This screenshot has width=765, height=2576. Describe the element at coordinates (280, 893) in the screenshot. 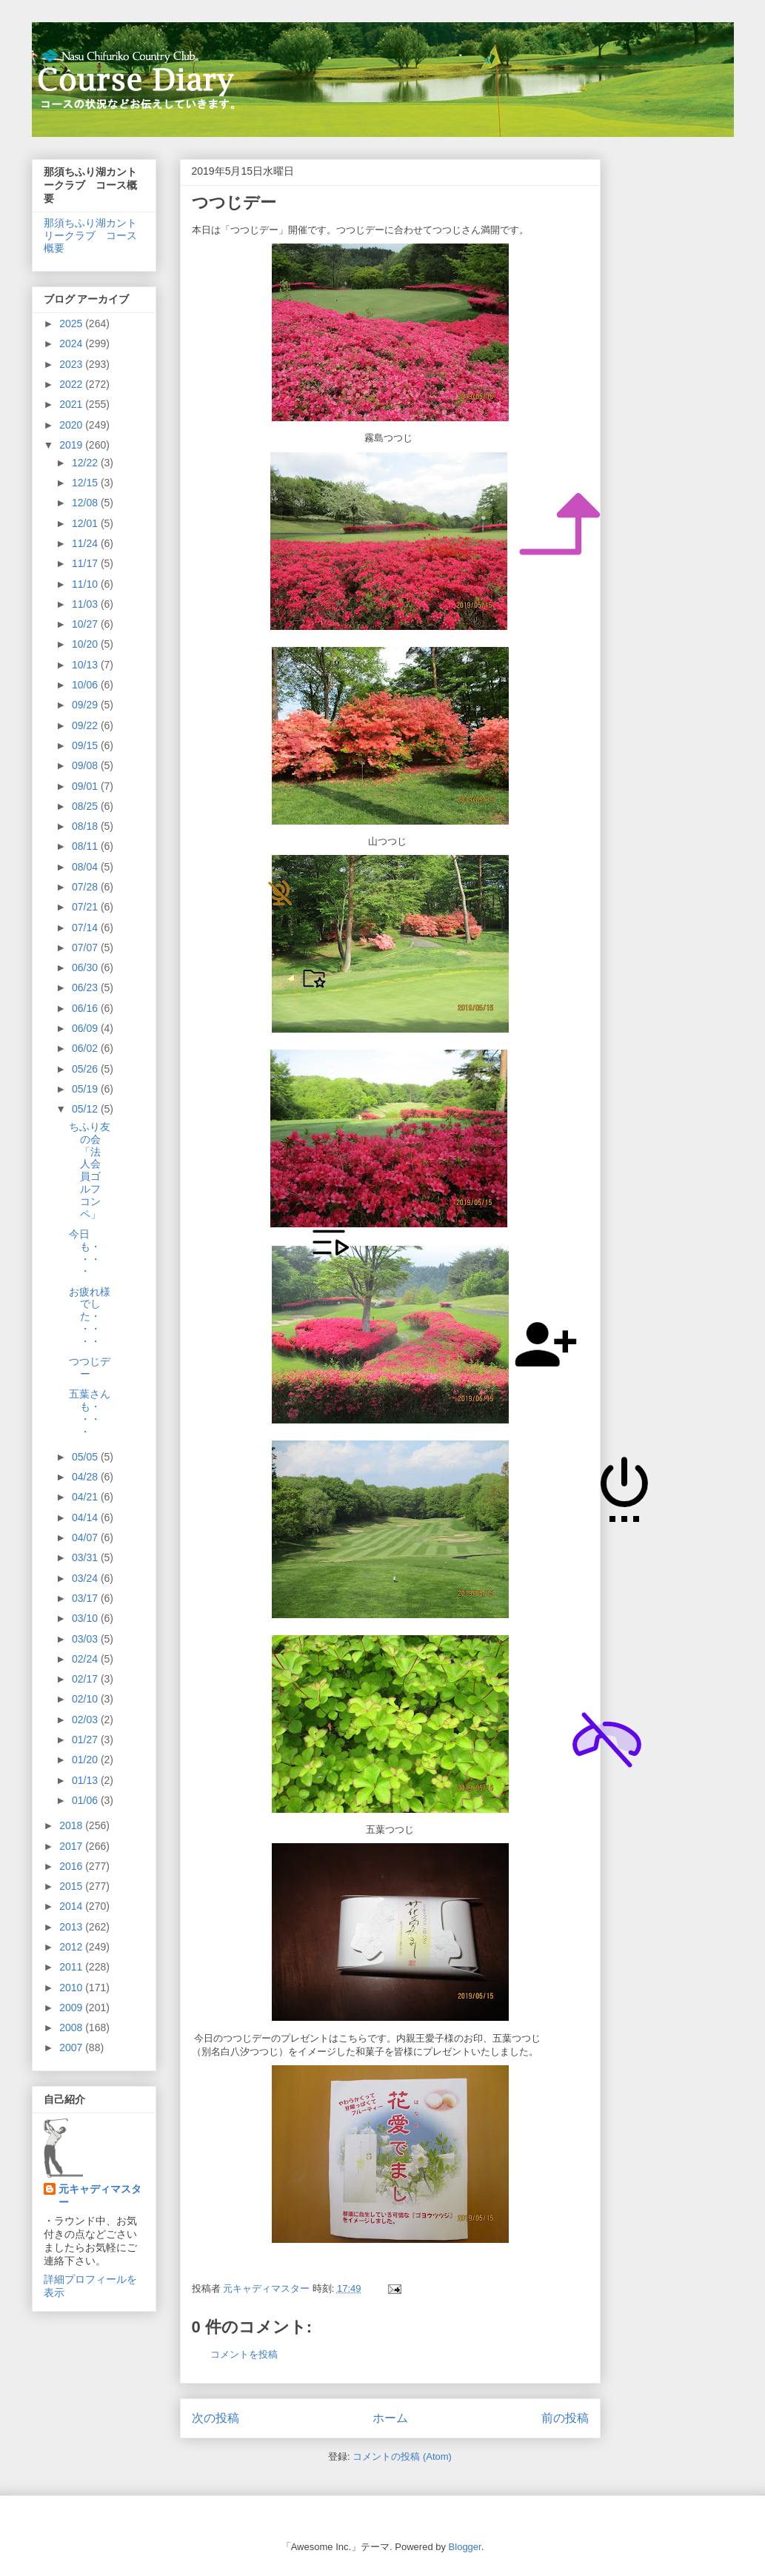

I see `disable network or internet connection` at that location.